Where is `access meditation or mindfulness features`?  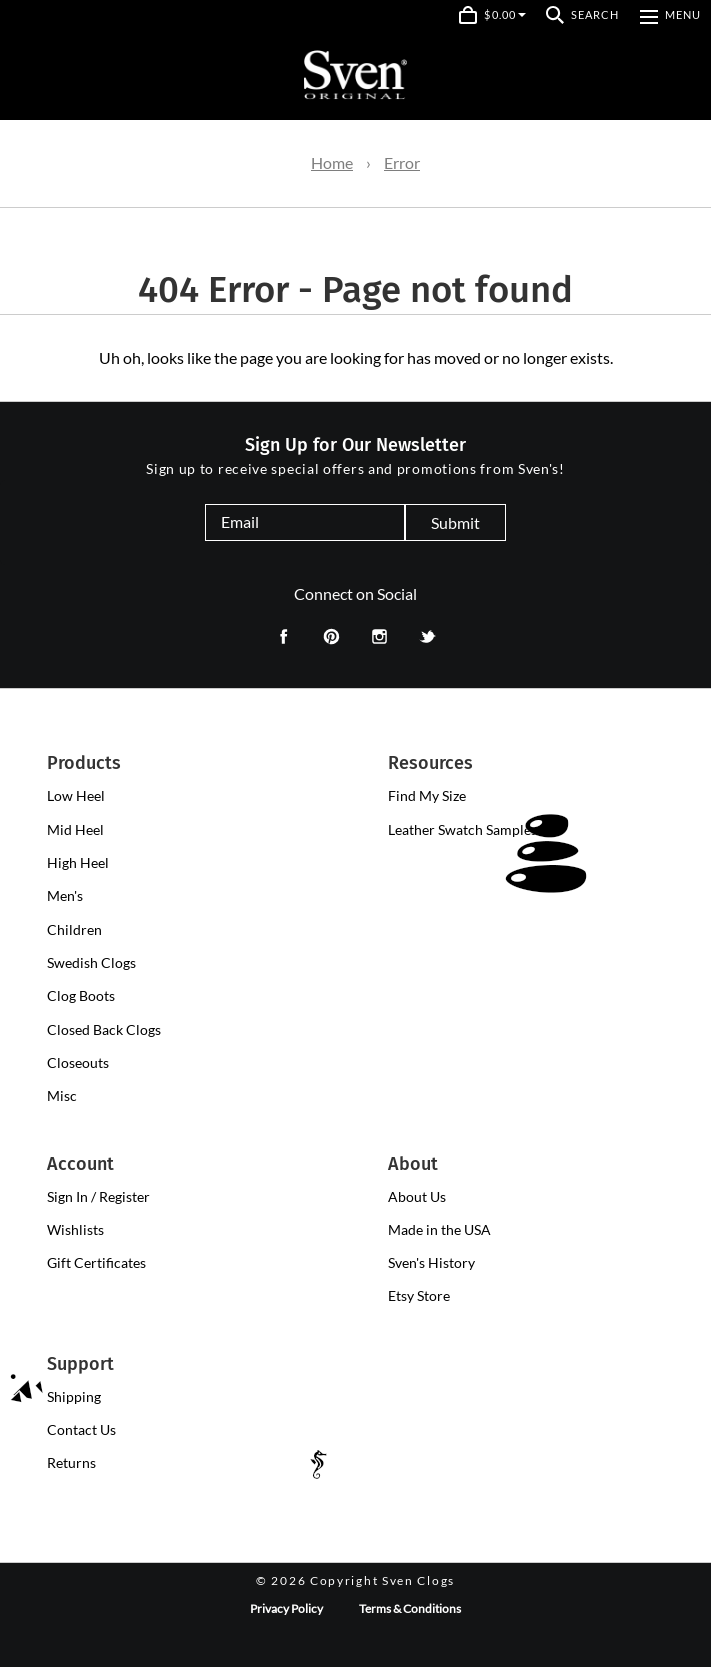 access meditation or mindfulness features is located at coordinates (546, 844).